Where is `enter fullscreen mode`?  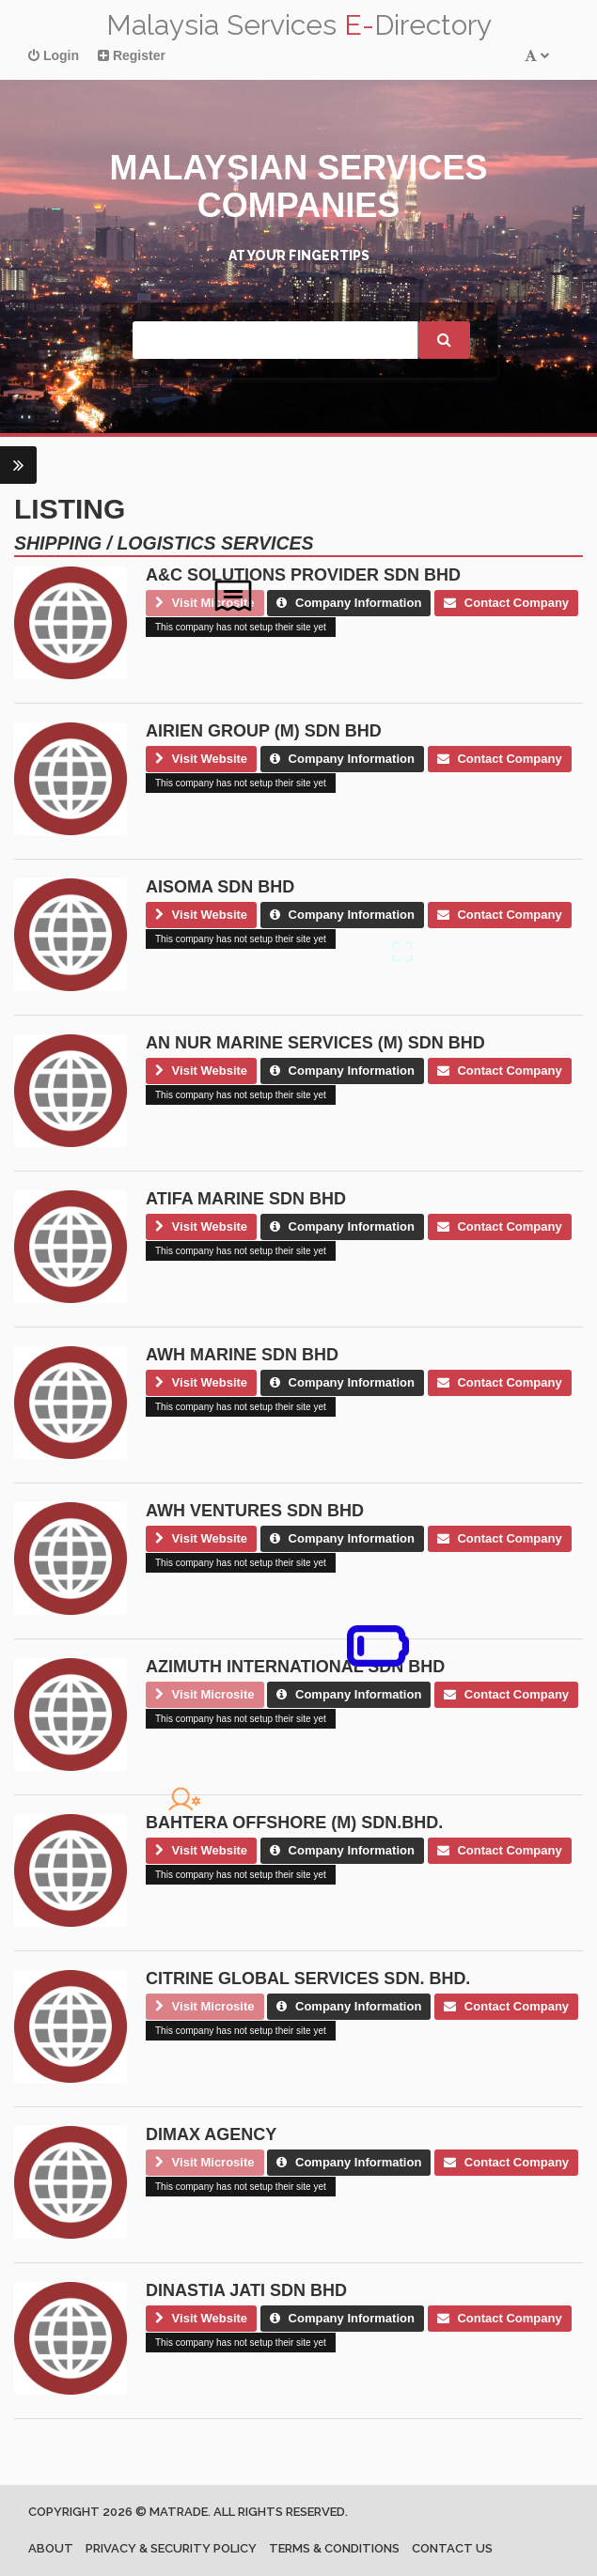 enter fullscreen mode is located at coordinates (402, 952).